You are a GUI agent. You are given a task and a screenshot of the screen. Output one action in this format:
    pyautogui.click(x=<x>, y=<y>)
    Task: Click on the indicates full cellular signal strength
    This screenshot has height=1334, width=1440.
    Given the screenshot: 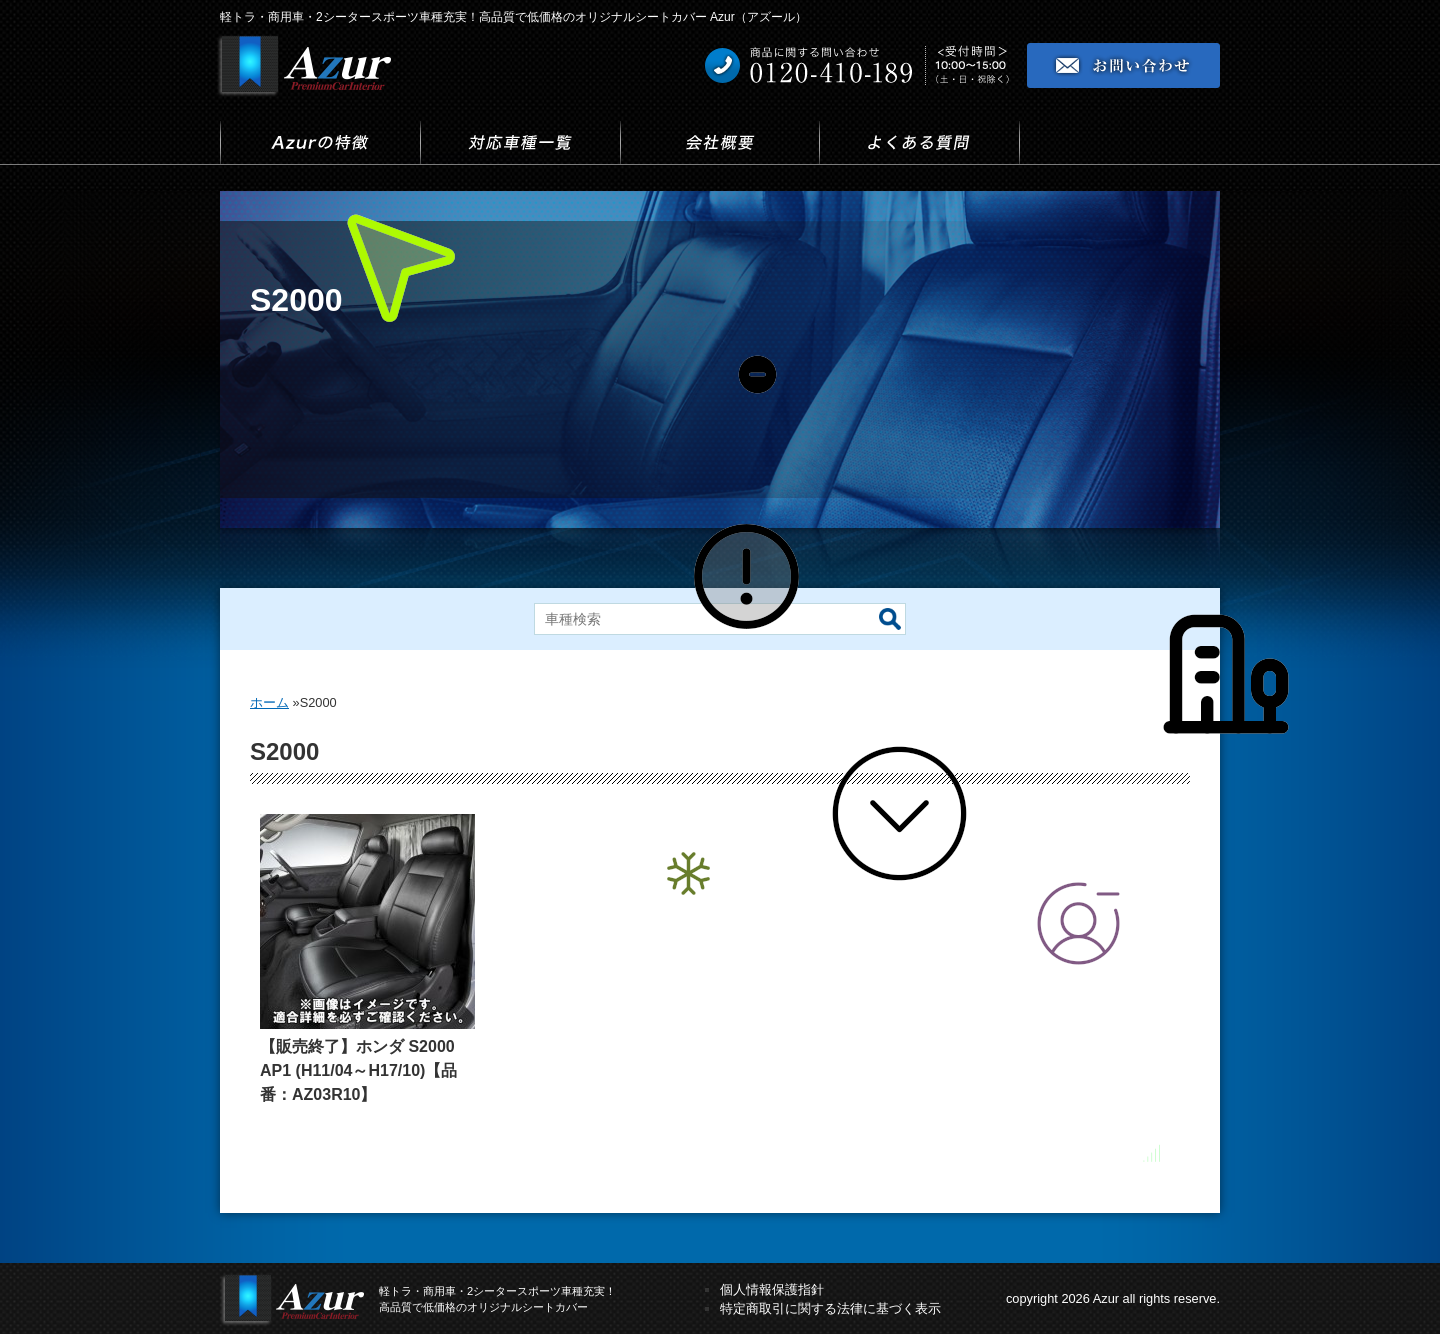 What is the action you would take?
    pyautogui.click(x=1152, y=1154)
    